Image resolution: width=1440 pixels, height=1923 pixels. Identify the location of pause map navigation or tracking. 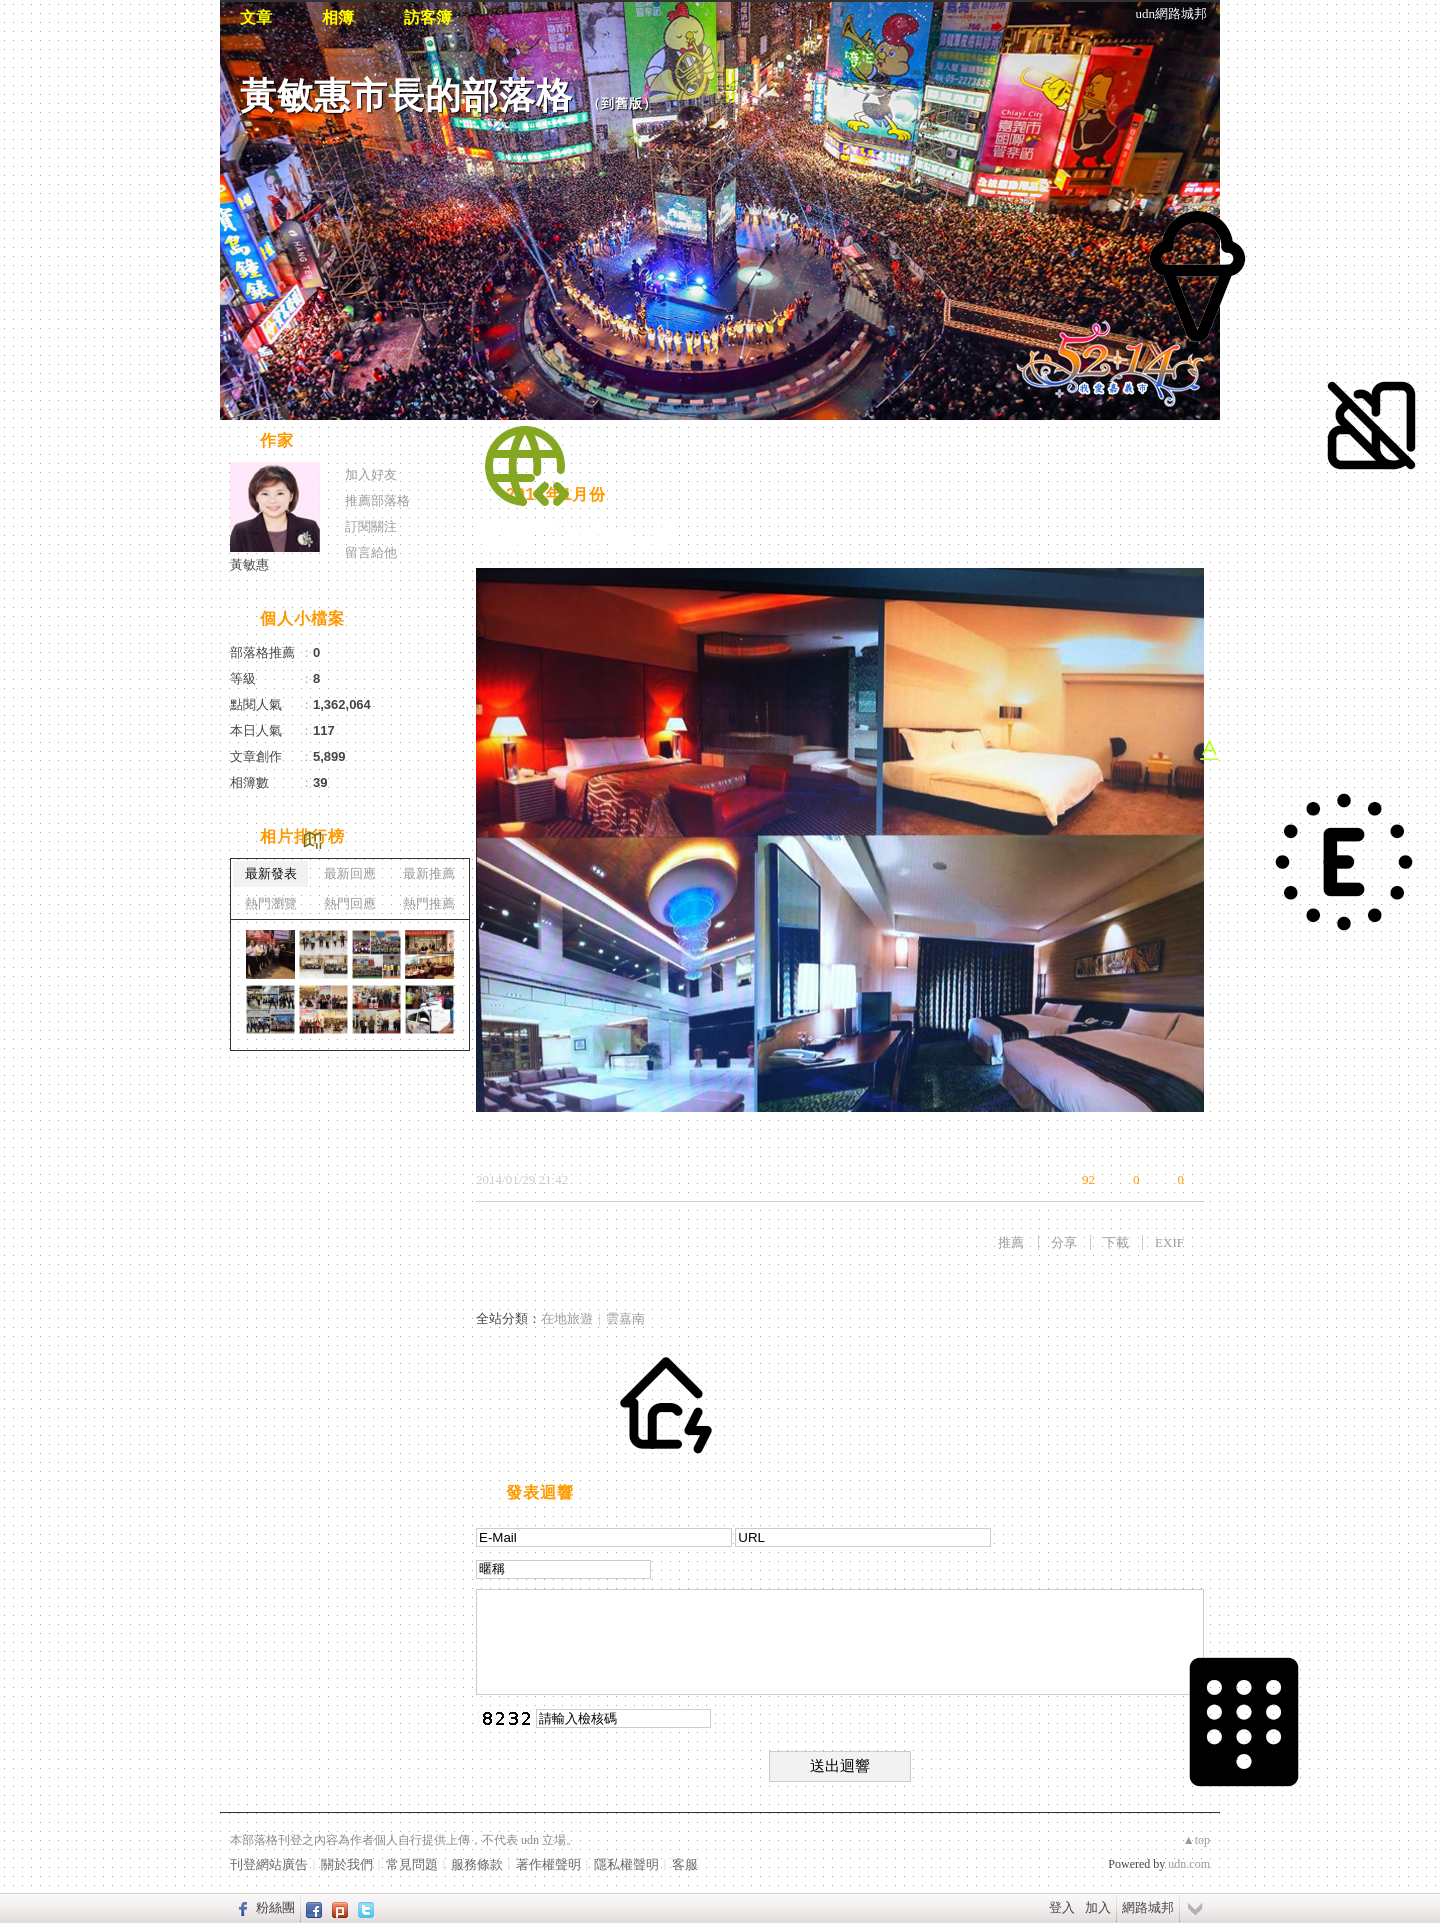
(312, 839).